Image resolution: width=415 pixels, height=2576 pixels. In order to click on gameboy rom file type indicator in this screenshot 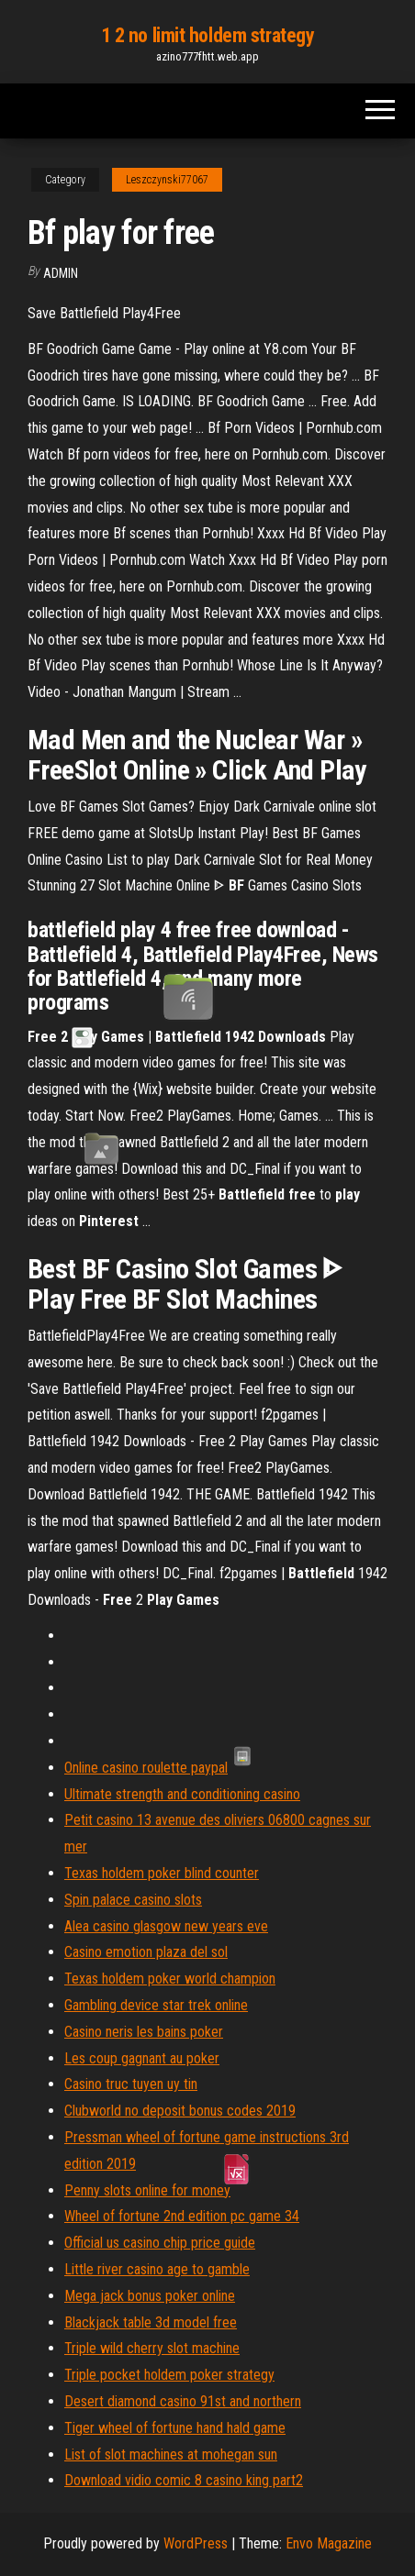, I will do `click(242, 1756)`.